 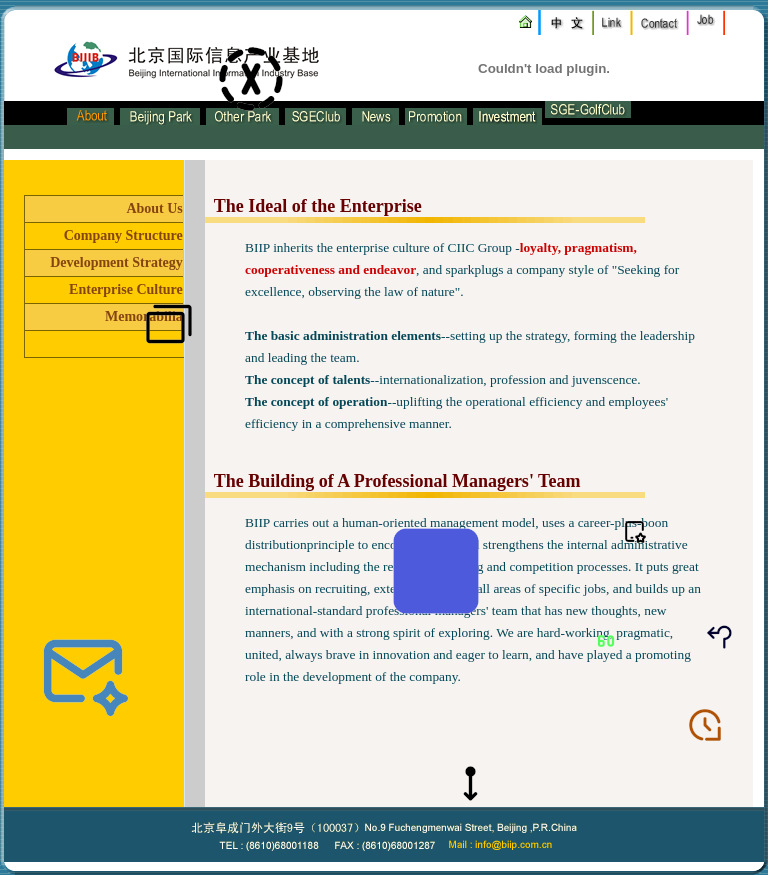 What do you see at coordinates (251, 79) in the screenshot?
I see `cancel or remove a pending action` at bounding box center [251, 79].